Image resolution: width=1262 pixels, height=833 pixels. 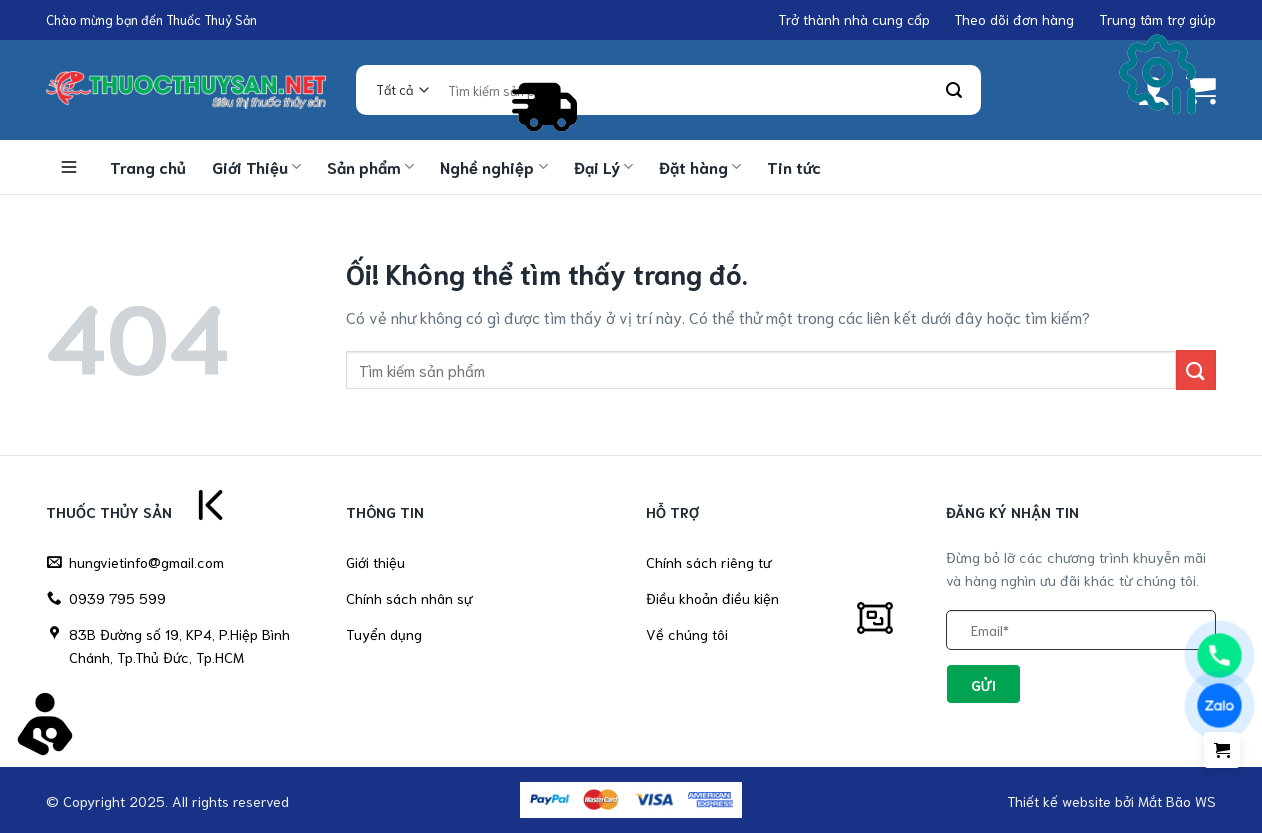 What do you see at coordinates (875, 618) in the screenshot?
I see `group selected objects together` at bounding box center [875, 618].